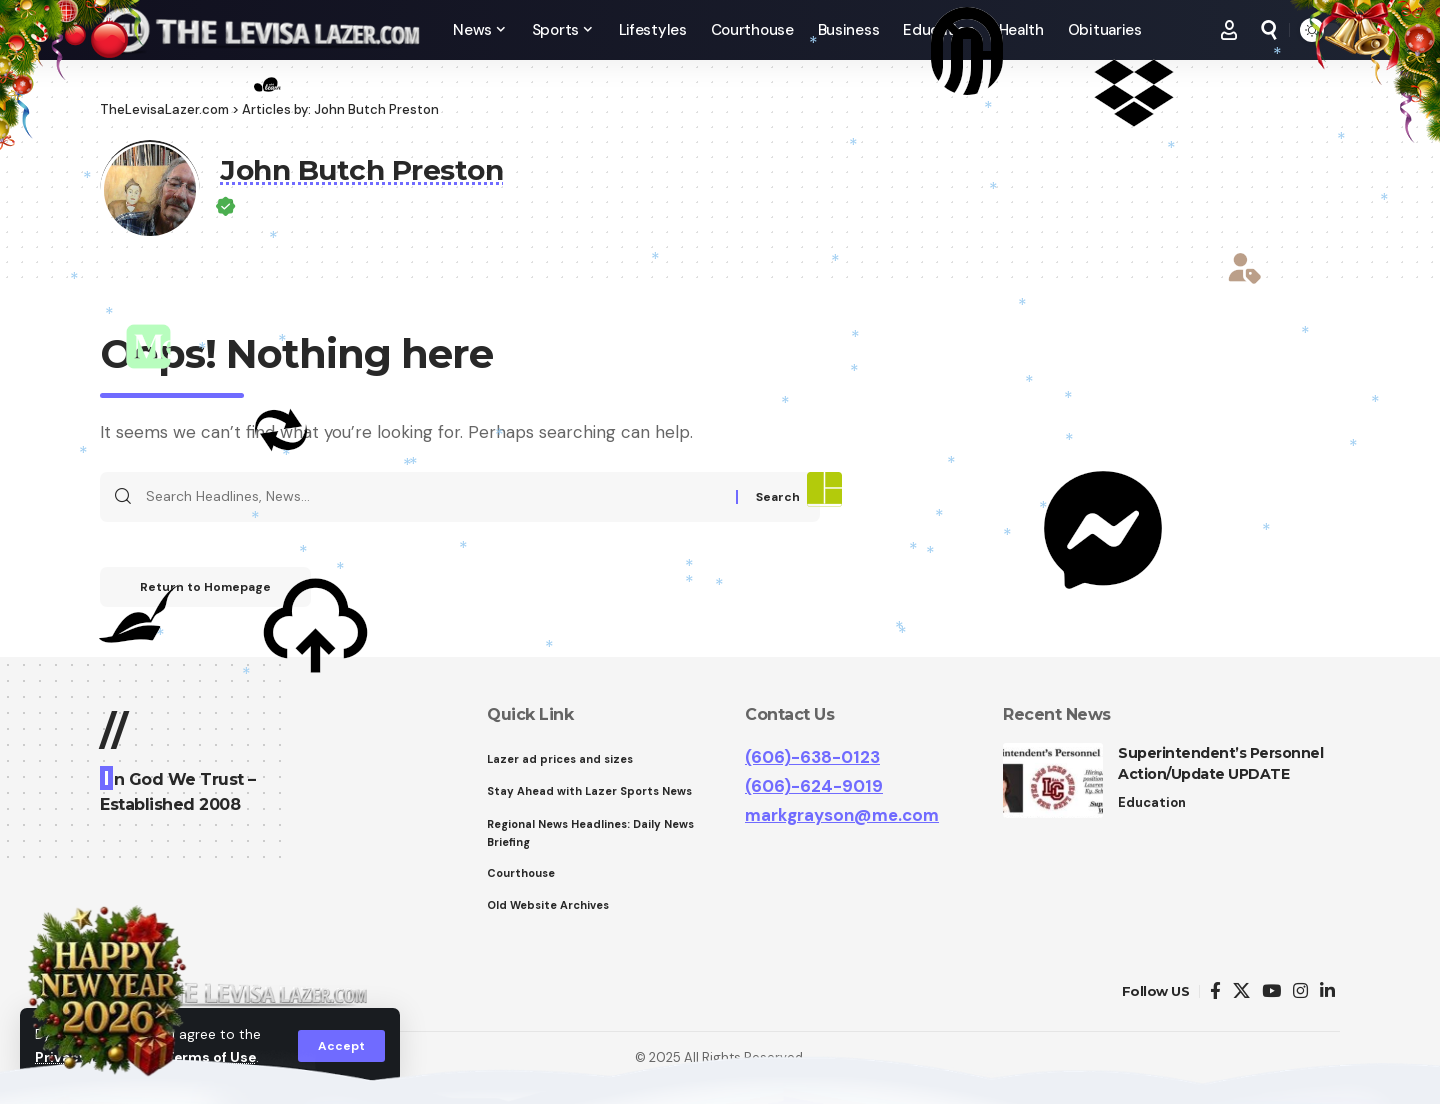 The height and width of the screenshot is (1104, 1440). I want to click on pied piper brand logo, so click(139, 613).